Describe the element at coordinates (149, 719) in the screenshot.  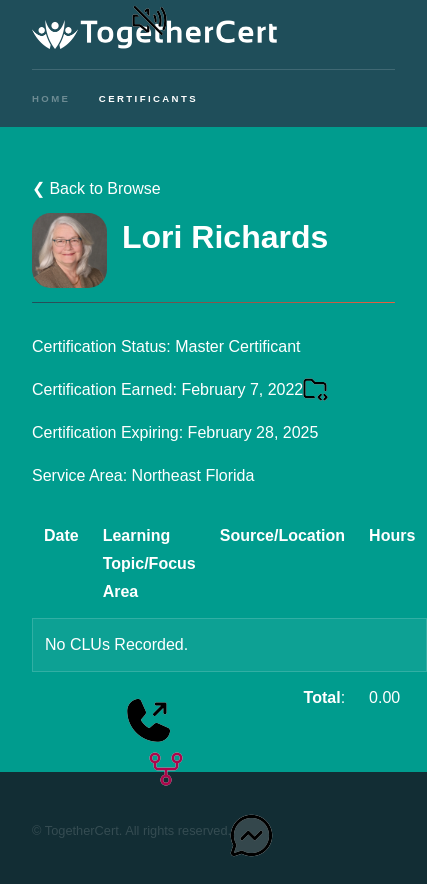
I see `make an outgoing call` at that location.